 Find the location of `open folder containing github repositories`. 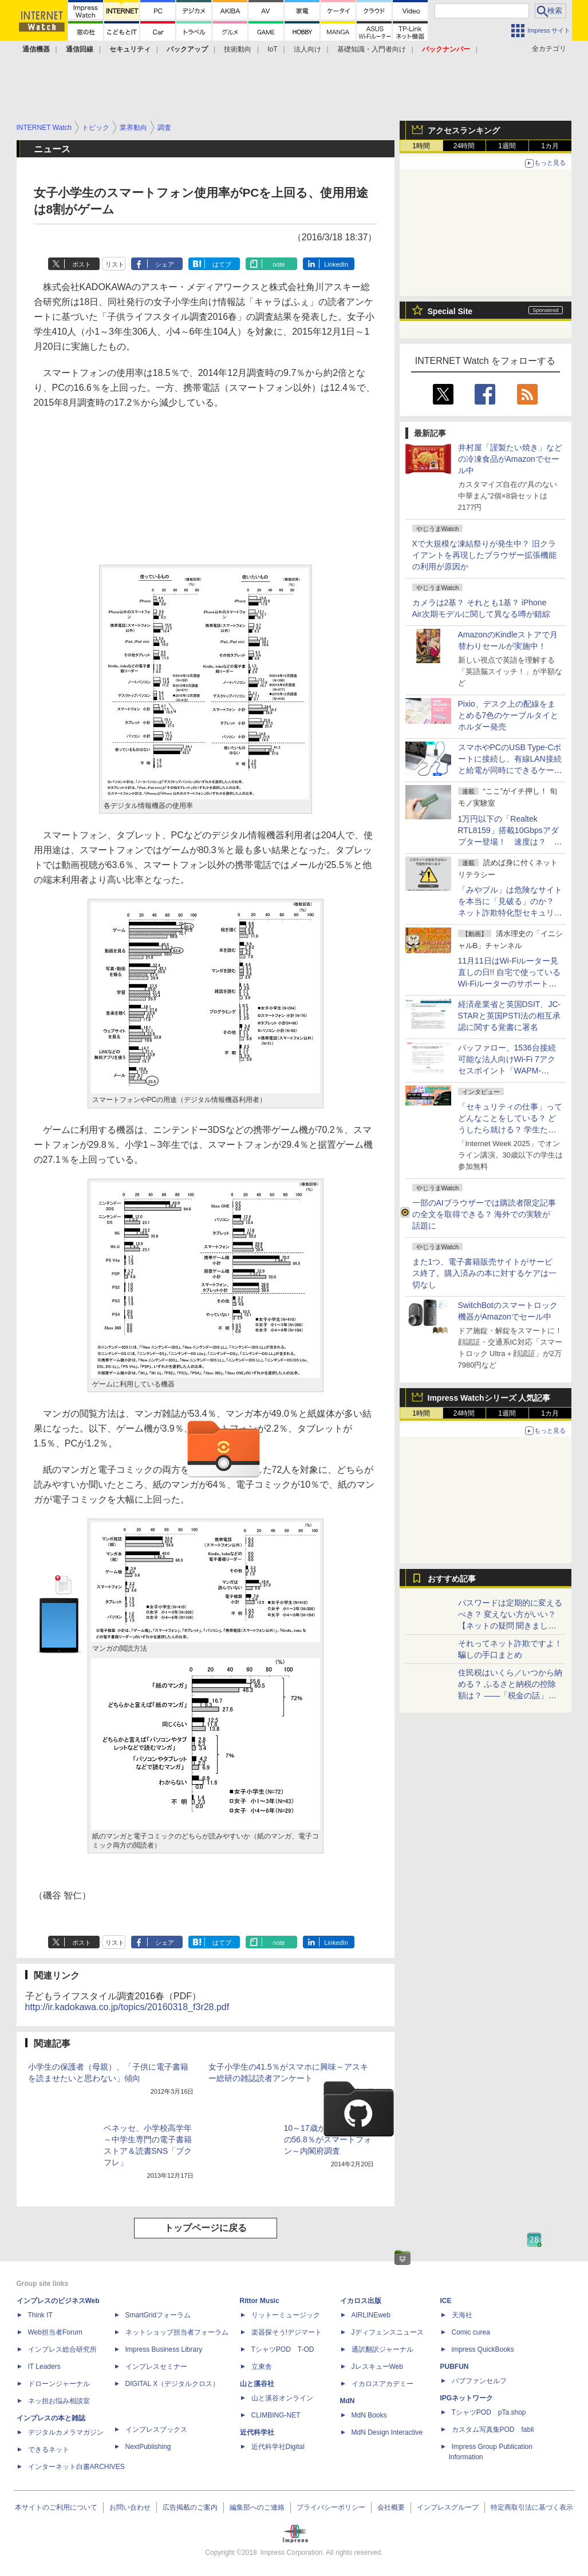

open folder containing github repositories is located at coordinates (358, 2111).